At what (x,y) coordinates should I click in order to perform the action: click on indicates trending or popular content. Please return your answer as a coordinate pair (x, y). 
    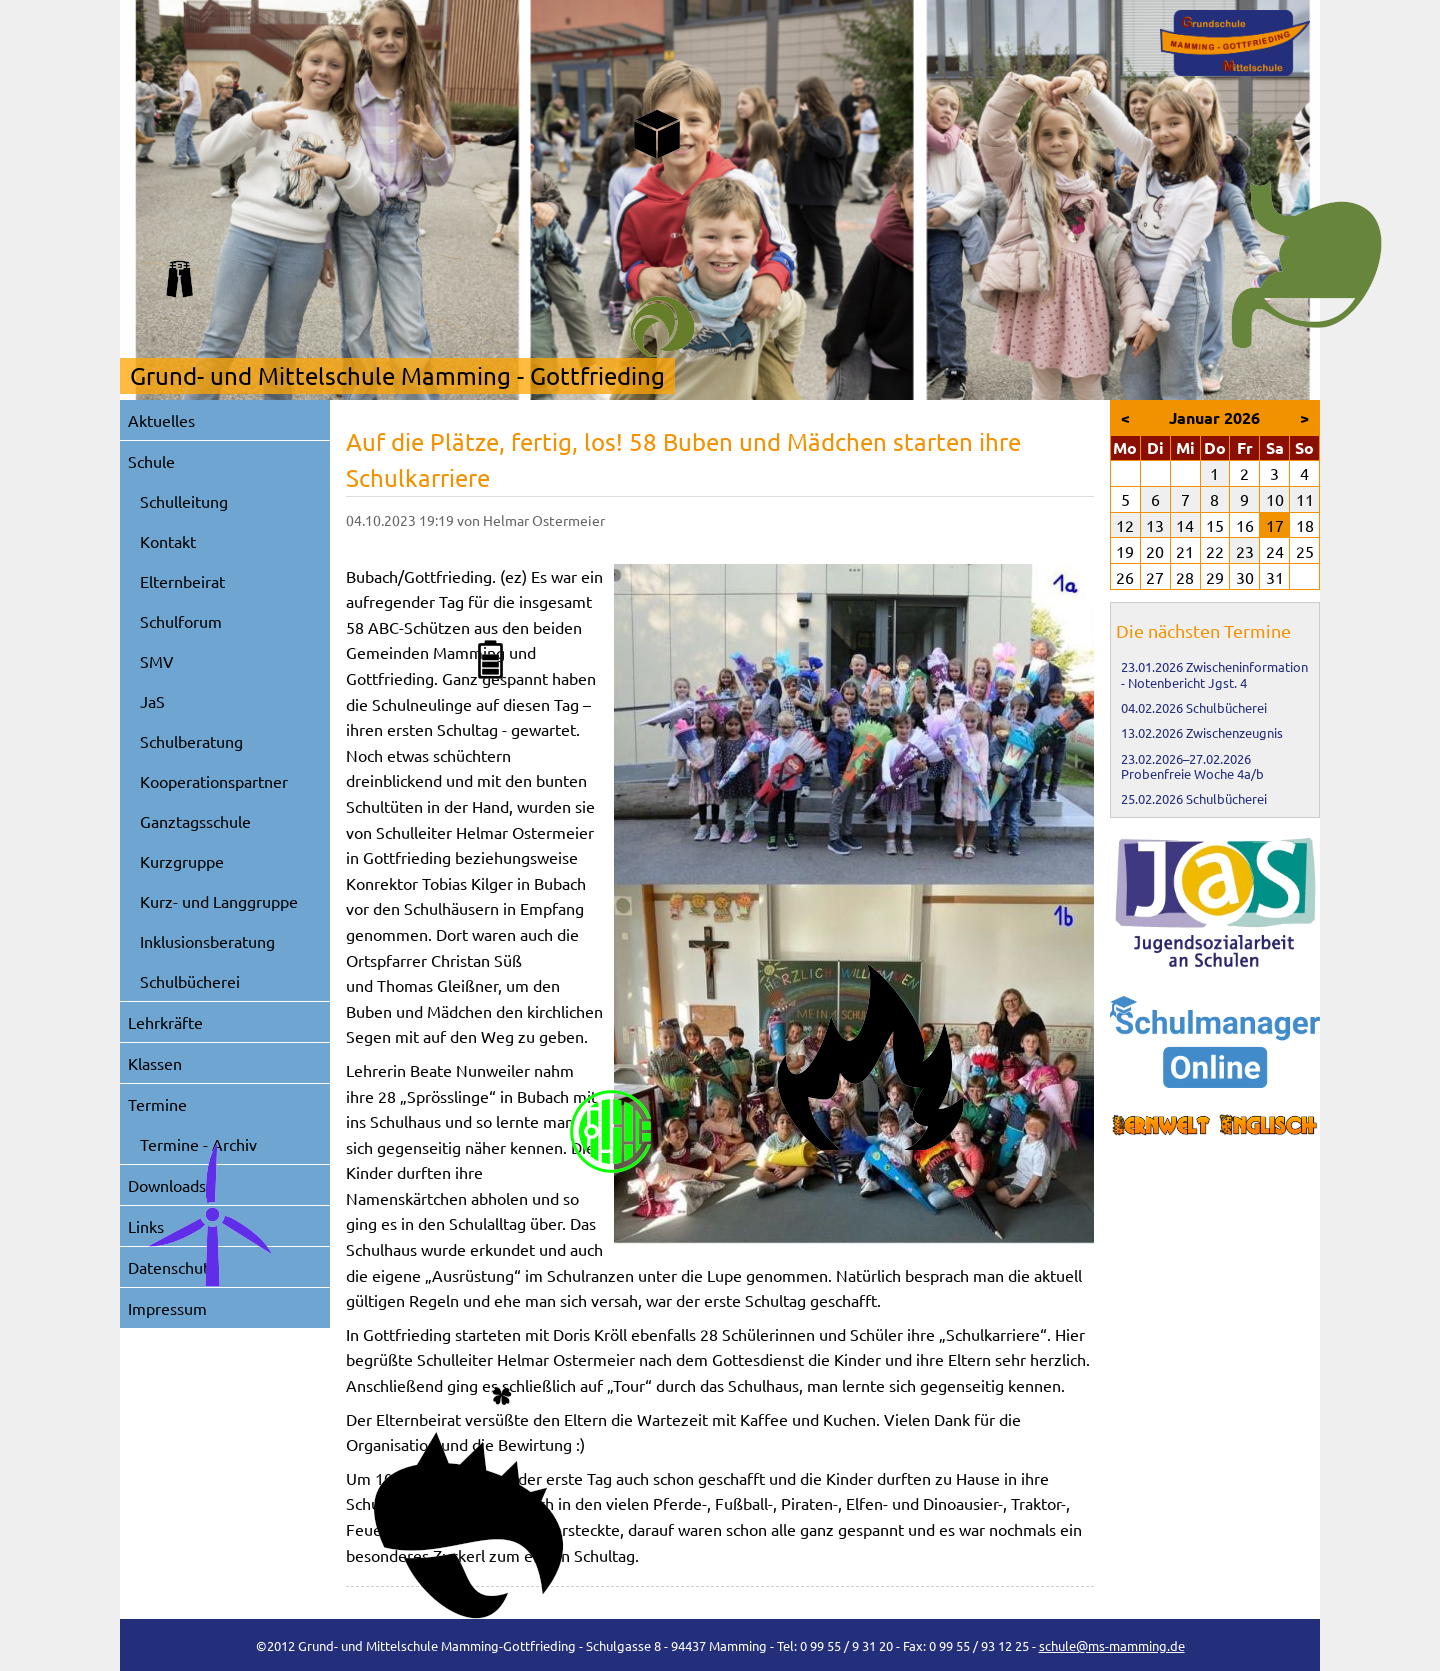
    Looking at the image, I should click on (870, 1056).